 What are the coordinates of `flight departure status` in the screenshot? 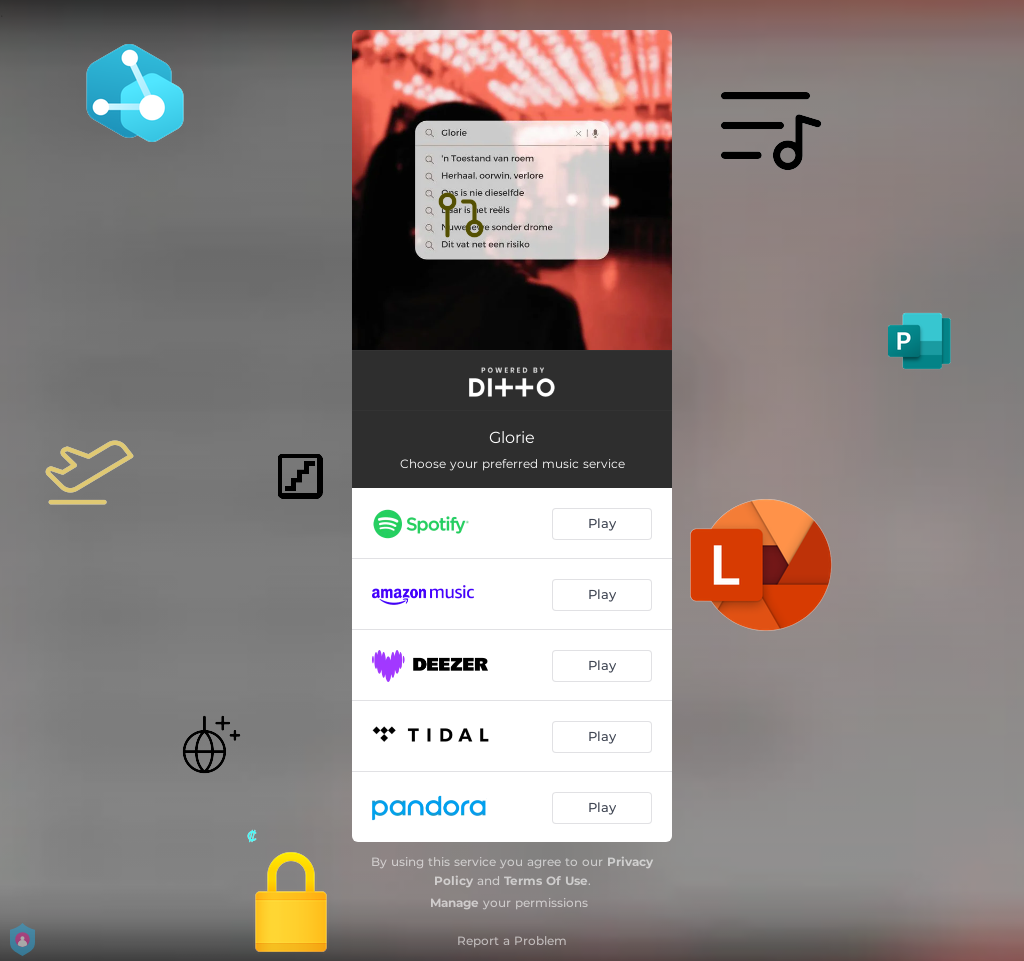 It's located at (89, 469).